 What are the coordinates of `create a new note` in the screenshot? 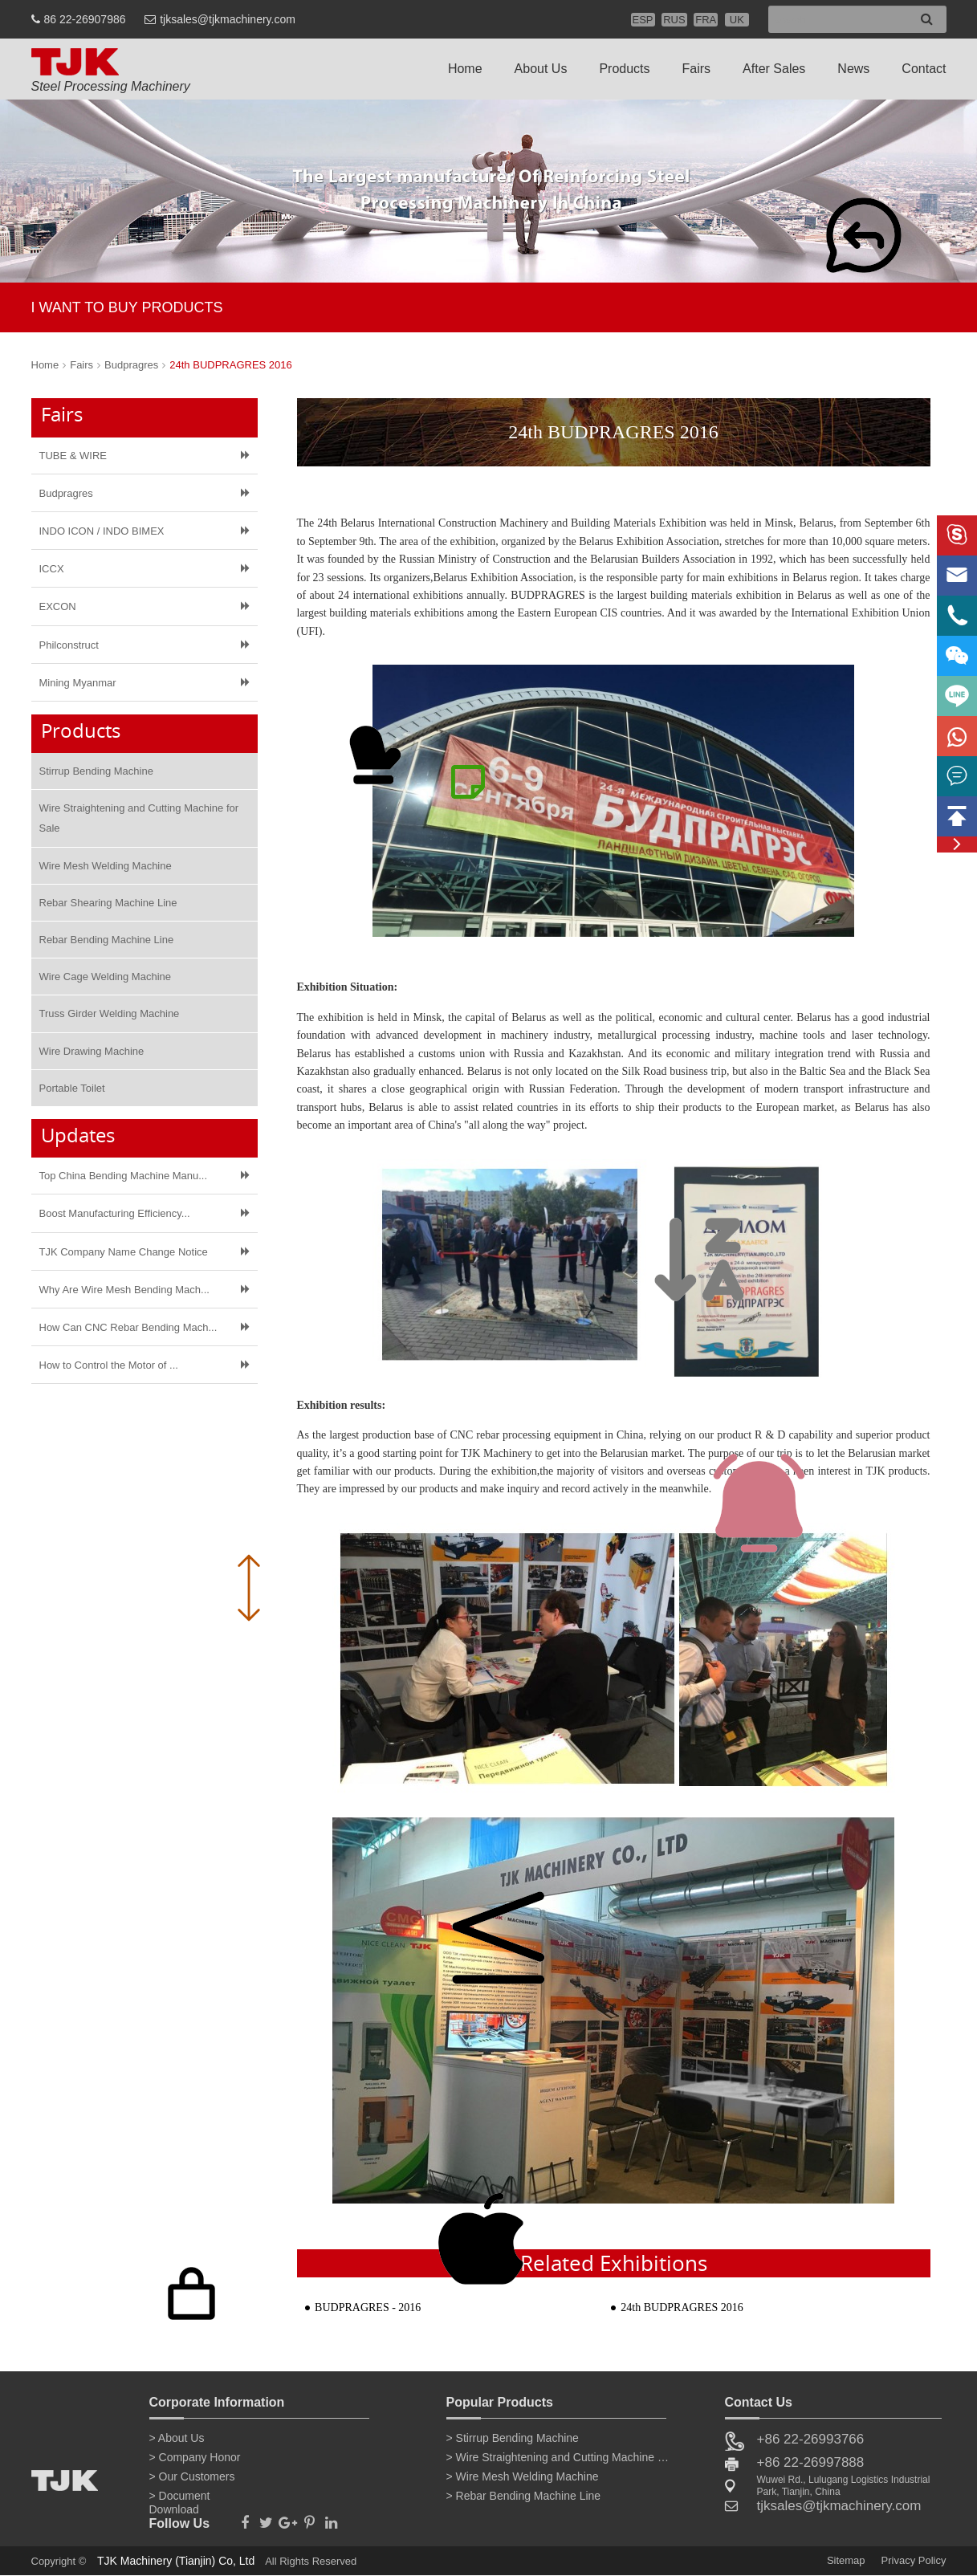 It's located at (468, 782).